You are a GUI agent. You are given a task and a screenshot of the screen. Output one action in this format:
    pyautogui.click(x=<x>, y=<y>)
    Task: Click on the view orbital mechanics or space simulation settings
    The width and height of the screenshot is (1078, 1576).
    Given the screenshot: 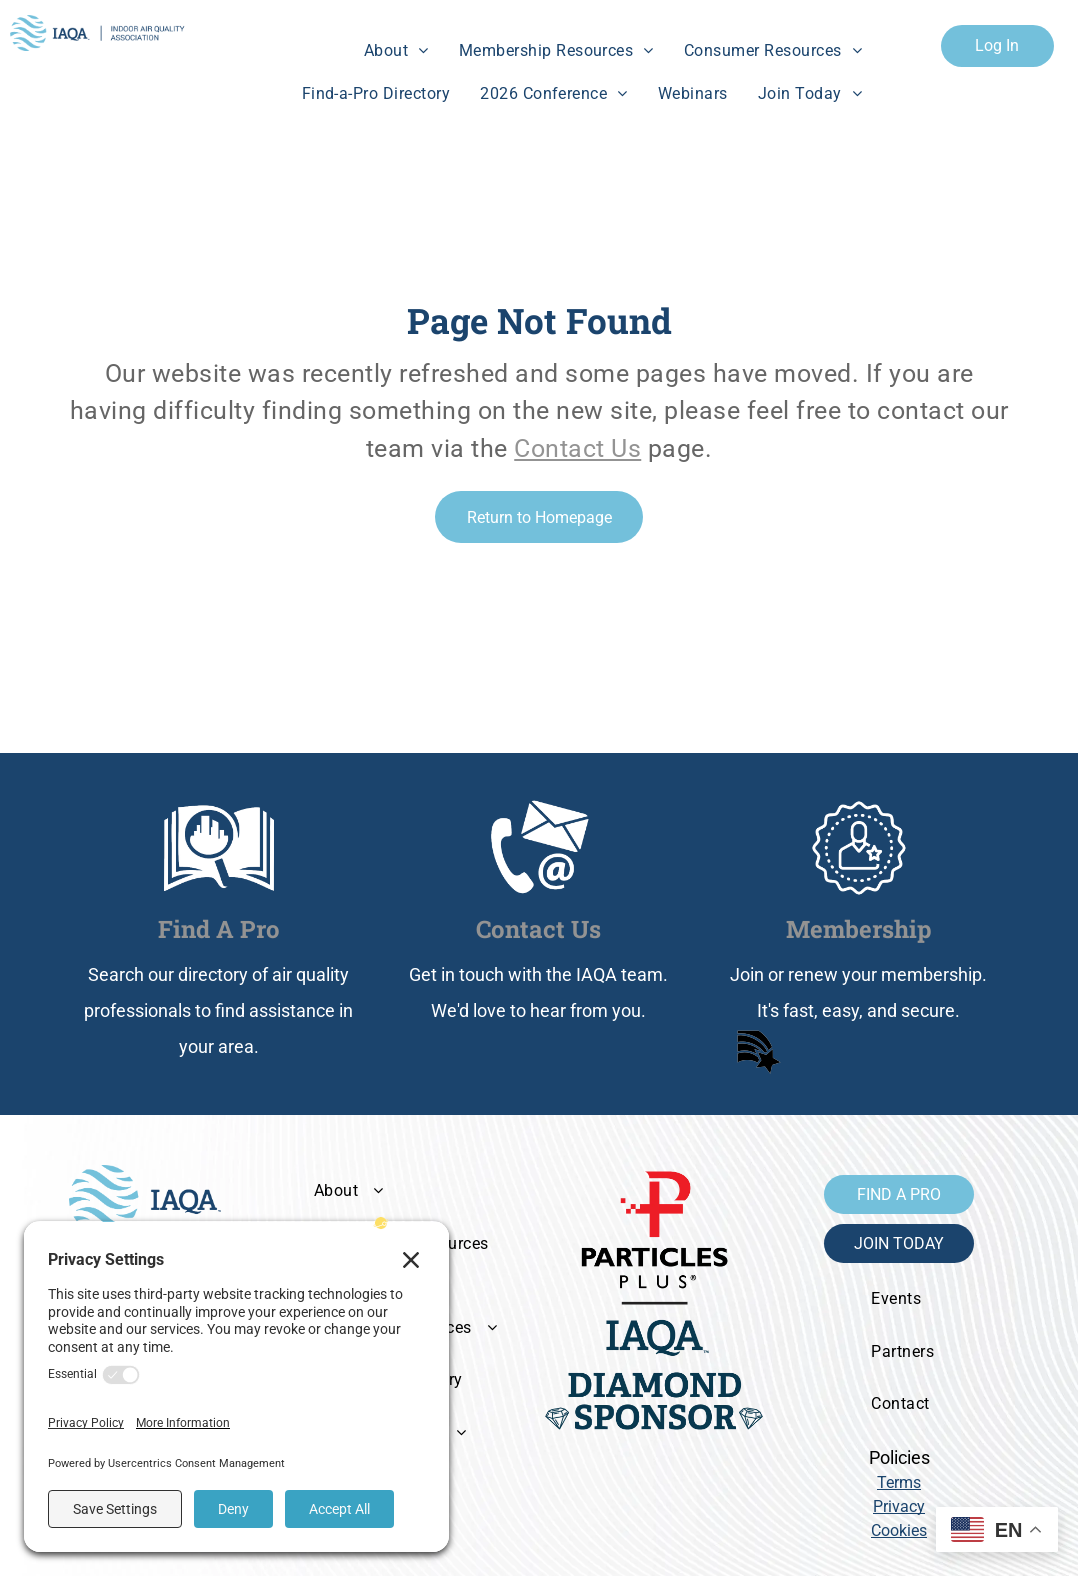 What is the action you would take?
    pyautogui.click(x=381, y=1223)
    